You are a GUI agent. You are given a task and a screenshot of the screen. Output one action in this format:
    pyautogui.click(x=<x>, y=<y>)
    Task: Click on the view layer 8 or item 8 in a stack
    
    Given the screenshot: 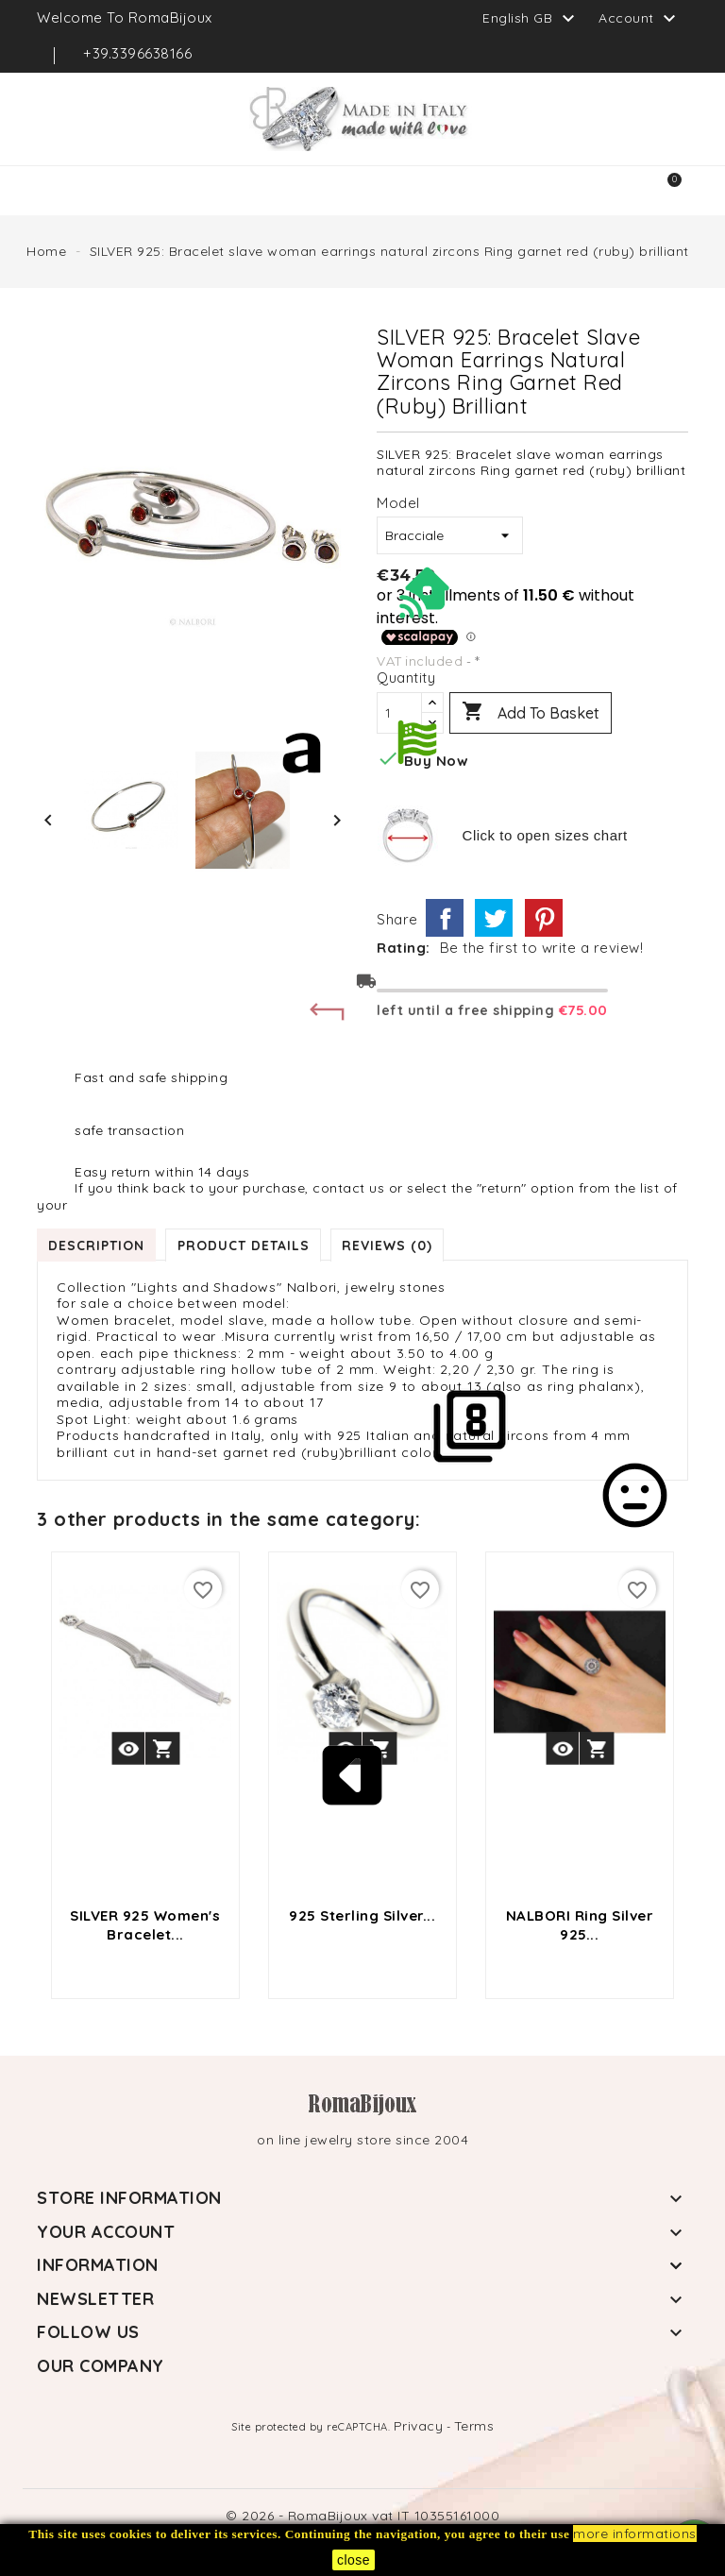 What is the action you would take?
    pyautogui.click(x=469, y=1426)
    